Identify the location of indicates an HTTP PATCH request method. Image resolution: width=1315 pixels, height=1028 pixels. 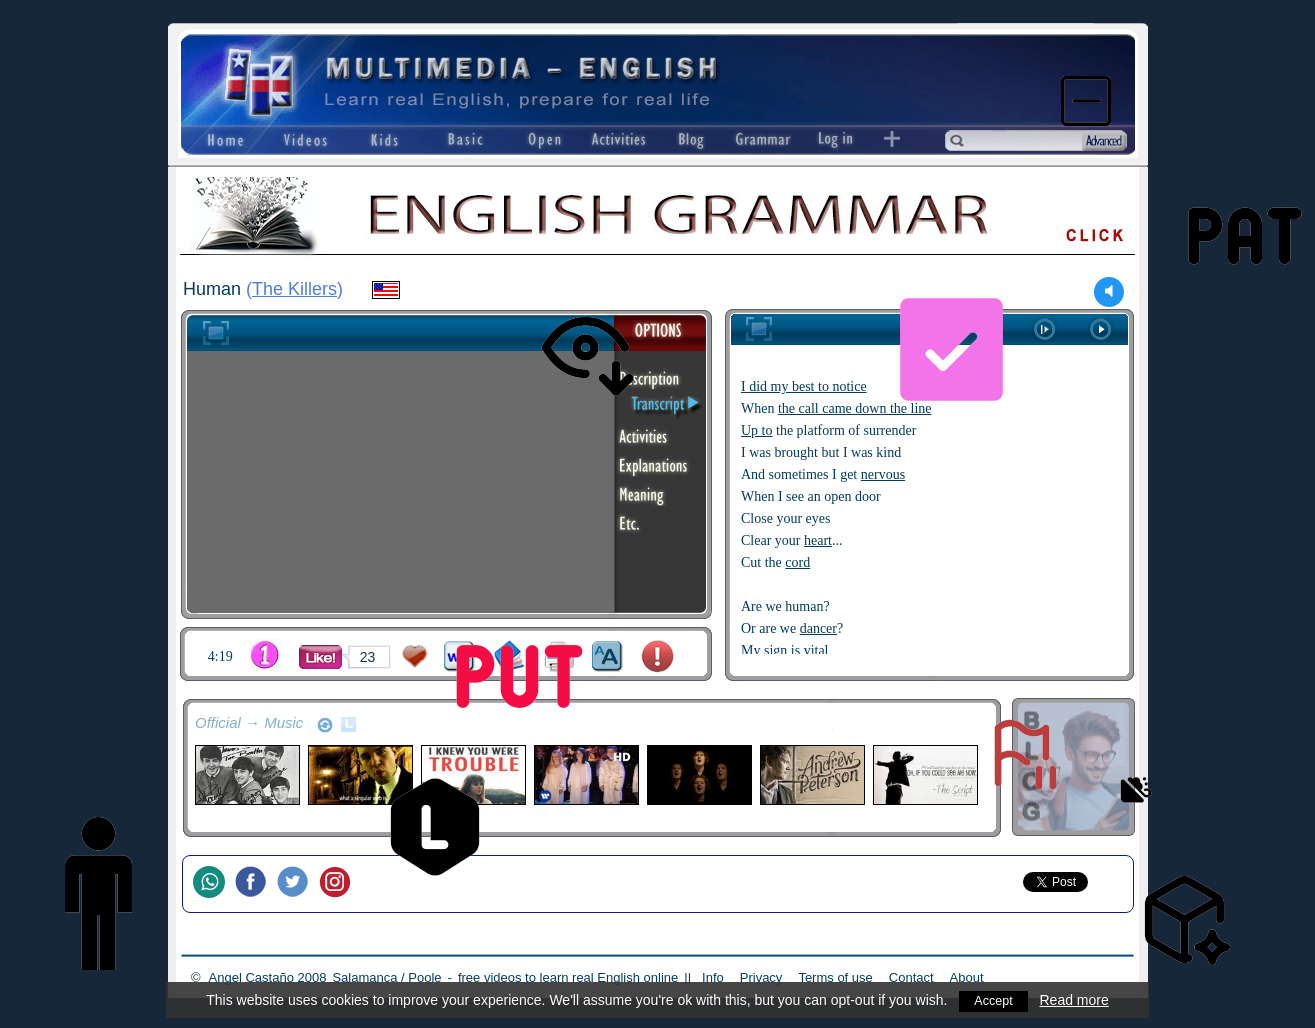
(1245, 236).